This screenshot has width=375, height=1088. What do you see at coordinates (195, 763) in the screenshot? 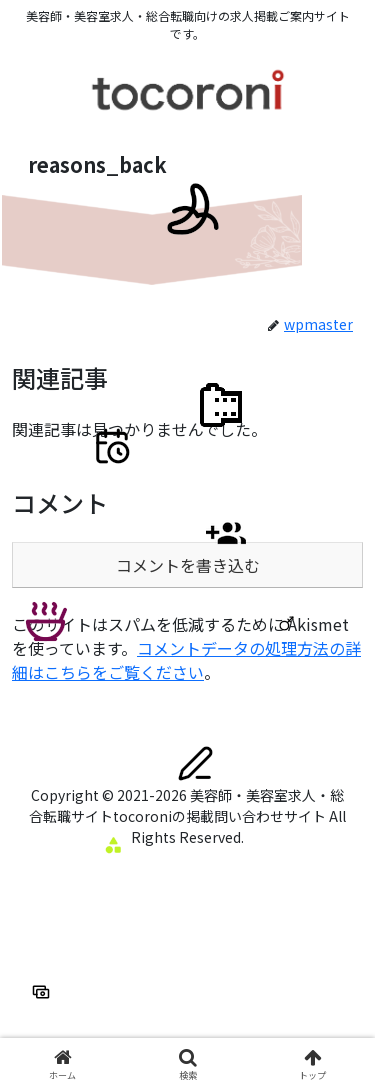
I see `edit text or content` at bounding box center [195, 763].